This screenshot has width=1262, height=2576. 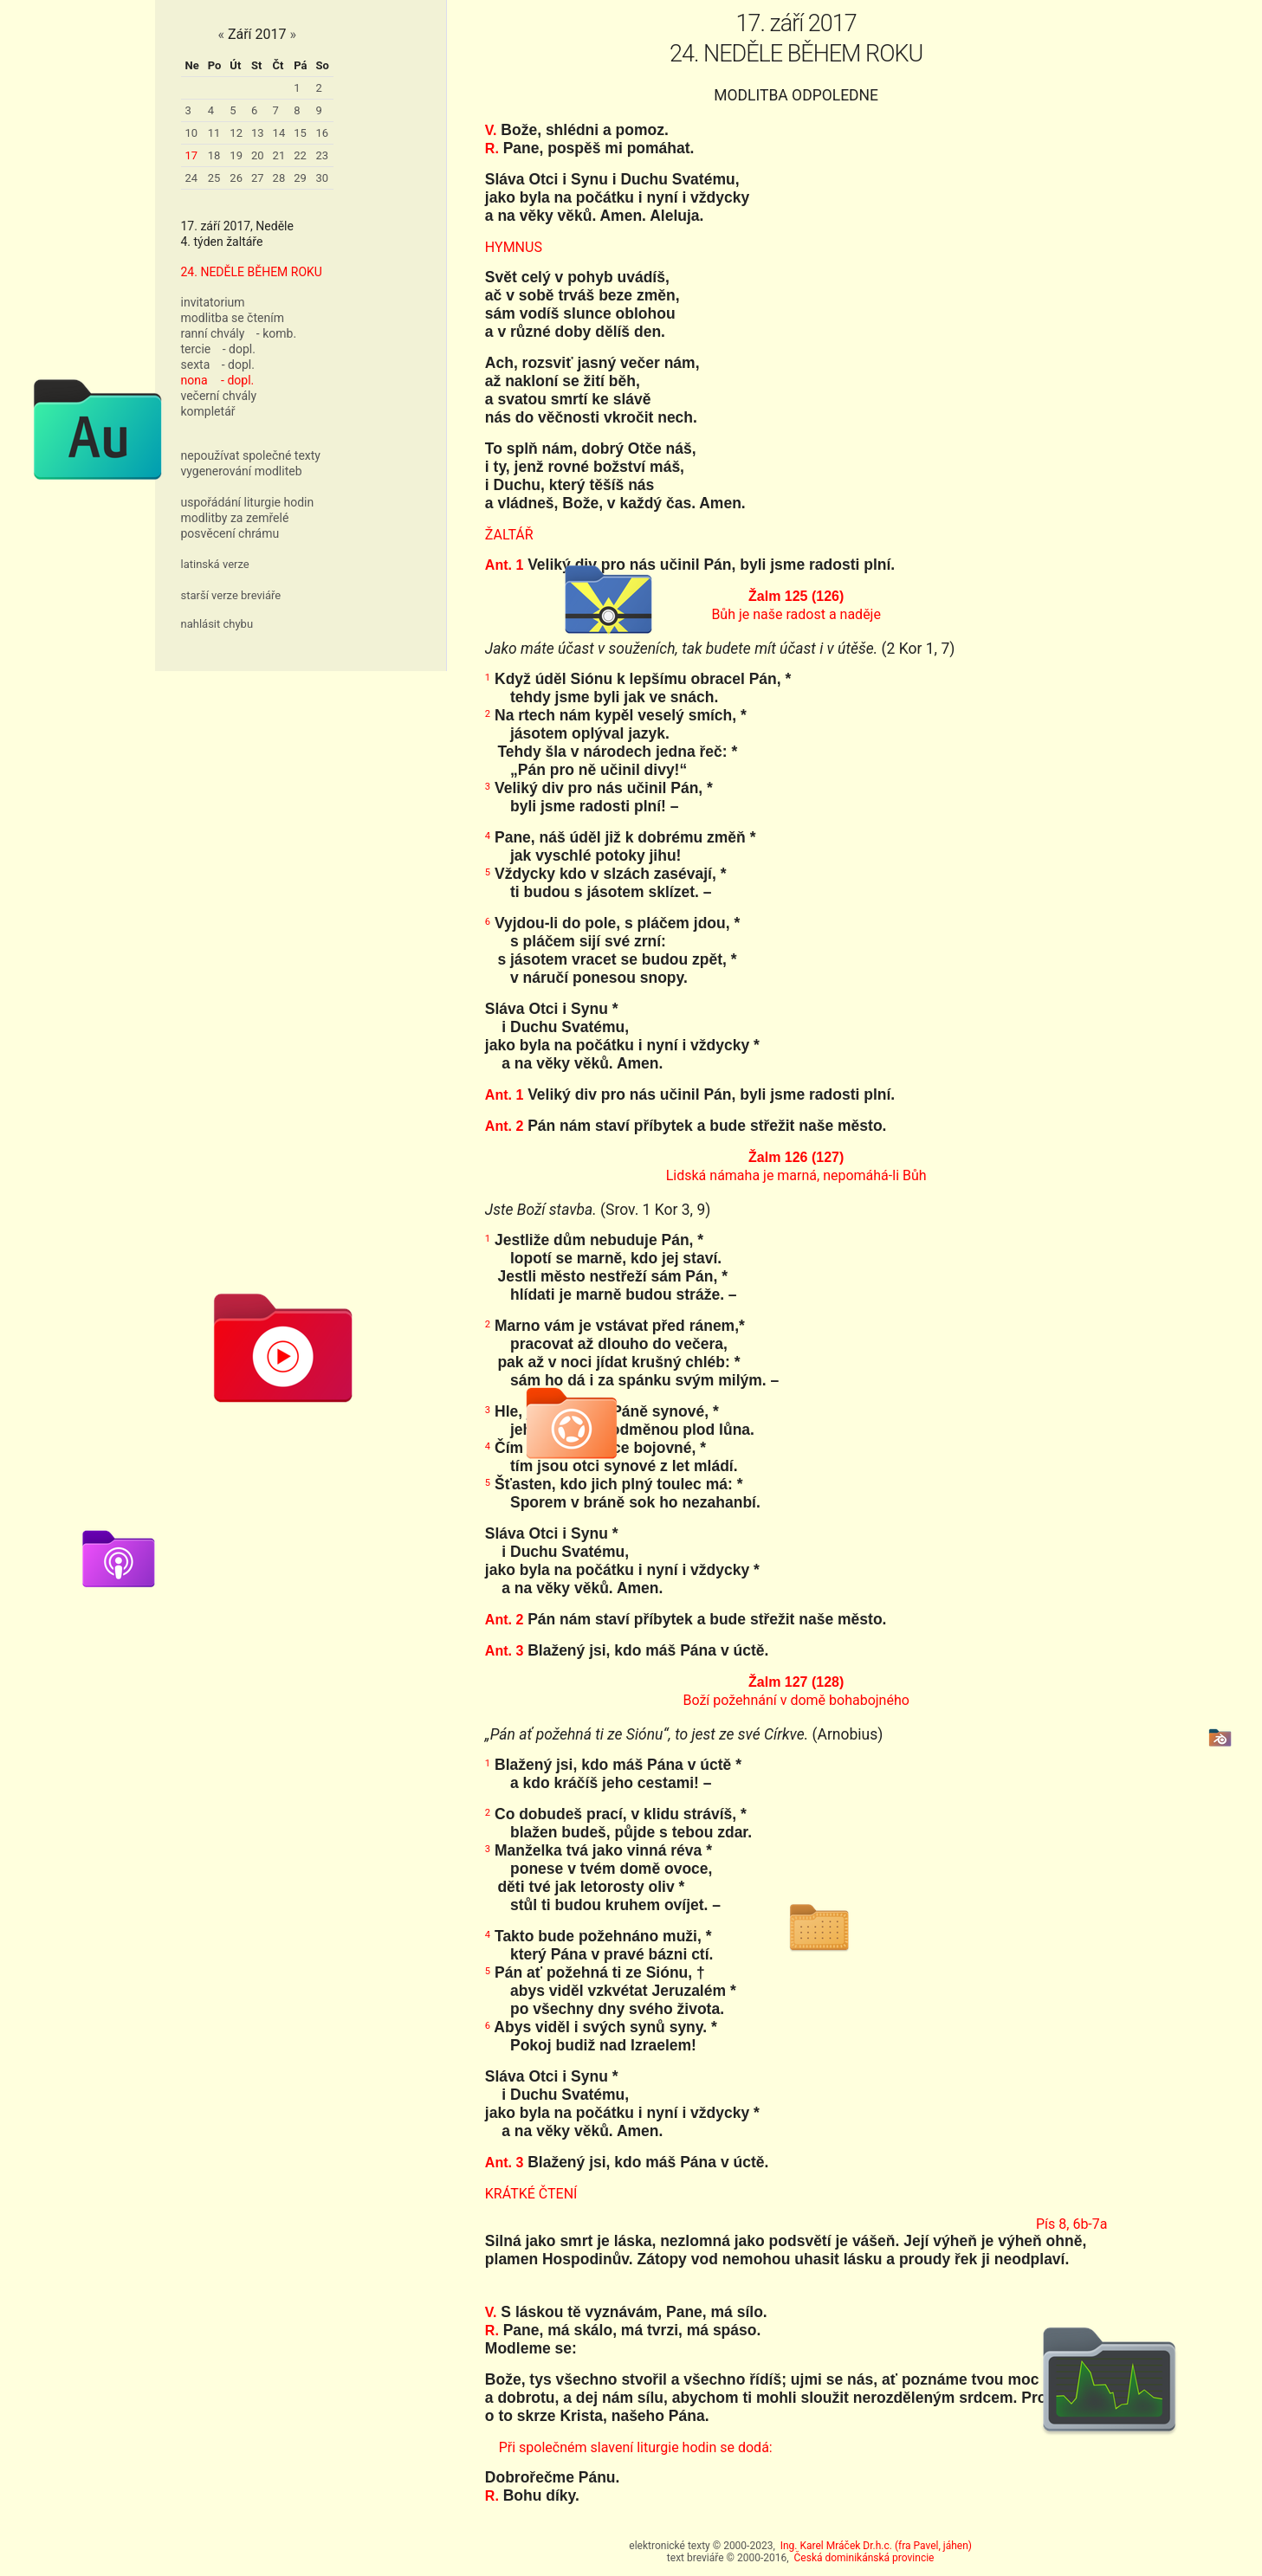 What do you see at coordinates (819, 1928) in the screenshot?
I see `open the eatbiscuit application folder` at bounding box center [819, 1928].